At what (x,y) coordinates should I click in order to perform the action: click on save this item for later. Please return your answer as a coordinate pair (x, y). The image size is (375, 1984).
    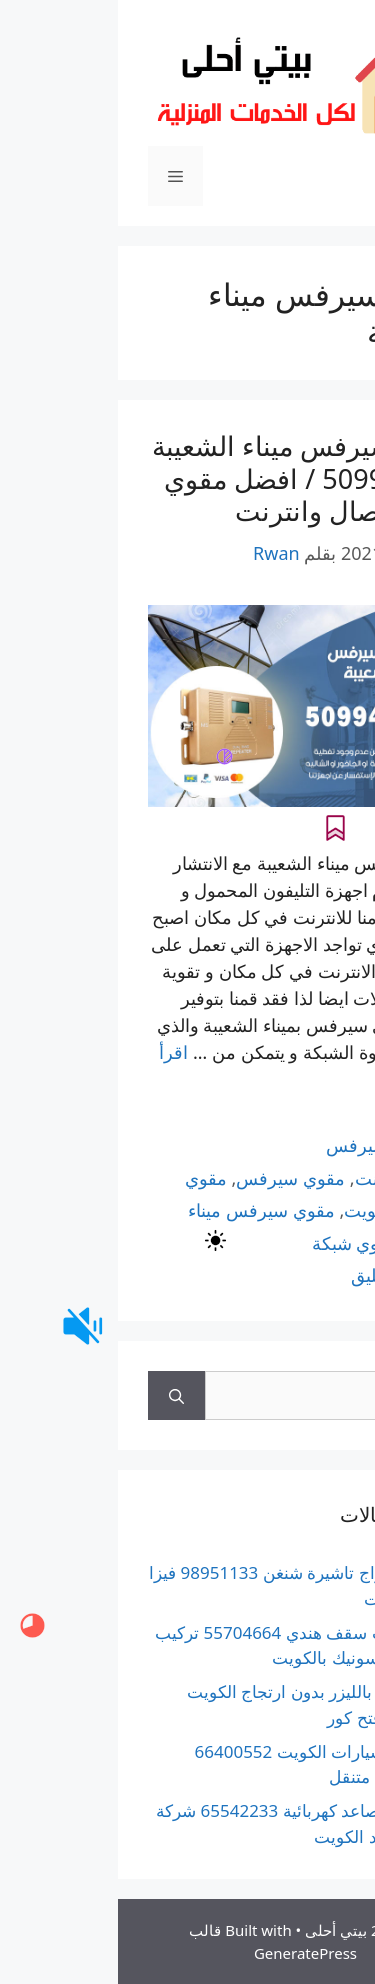
    Looking at the image, I should click on (335, 827).